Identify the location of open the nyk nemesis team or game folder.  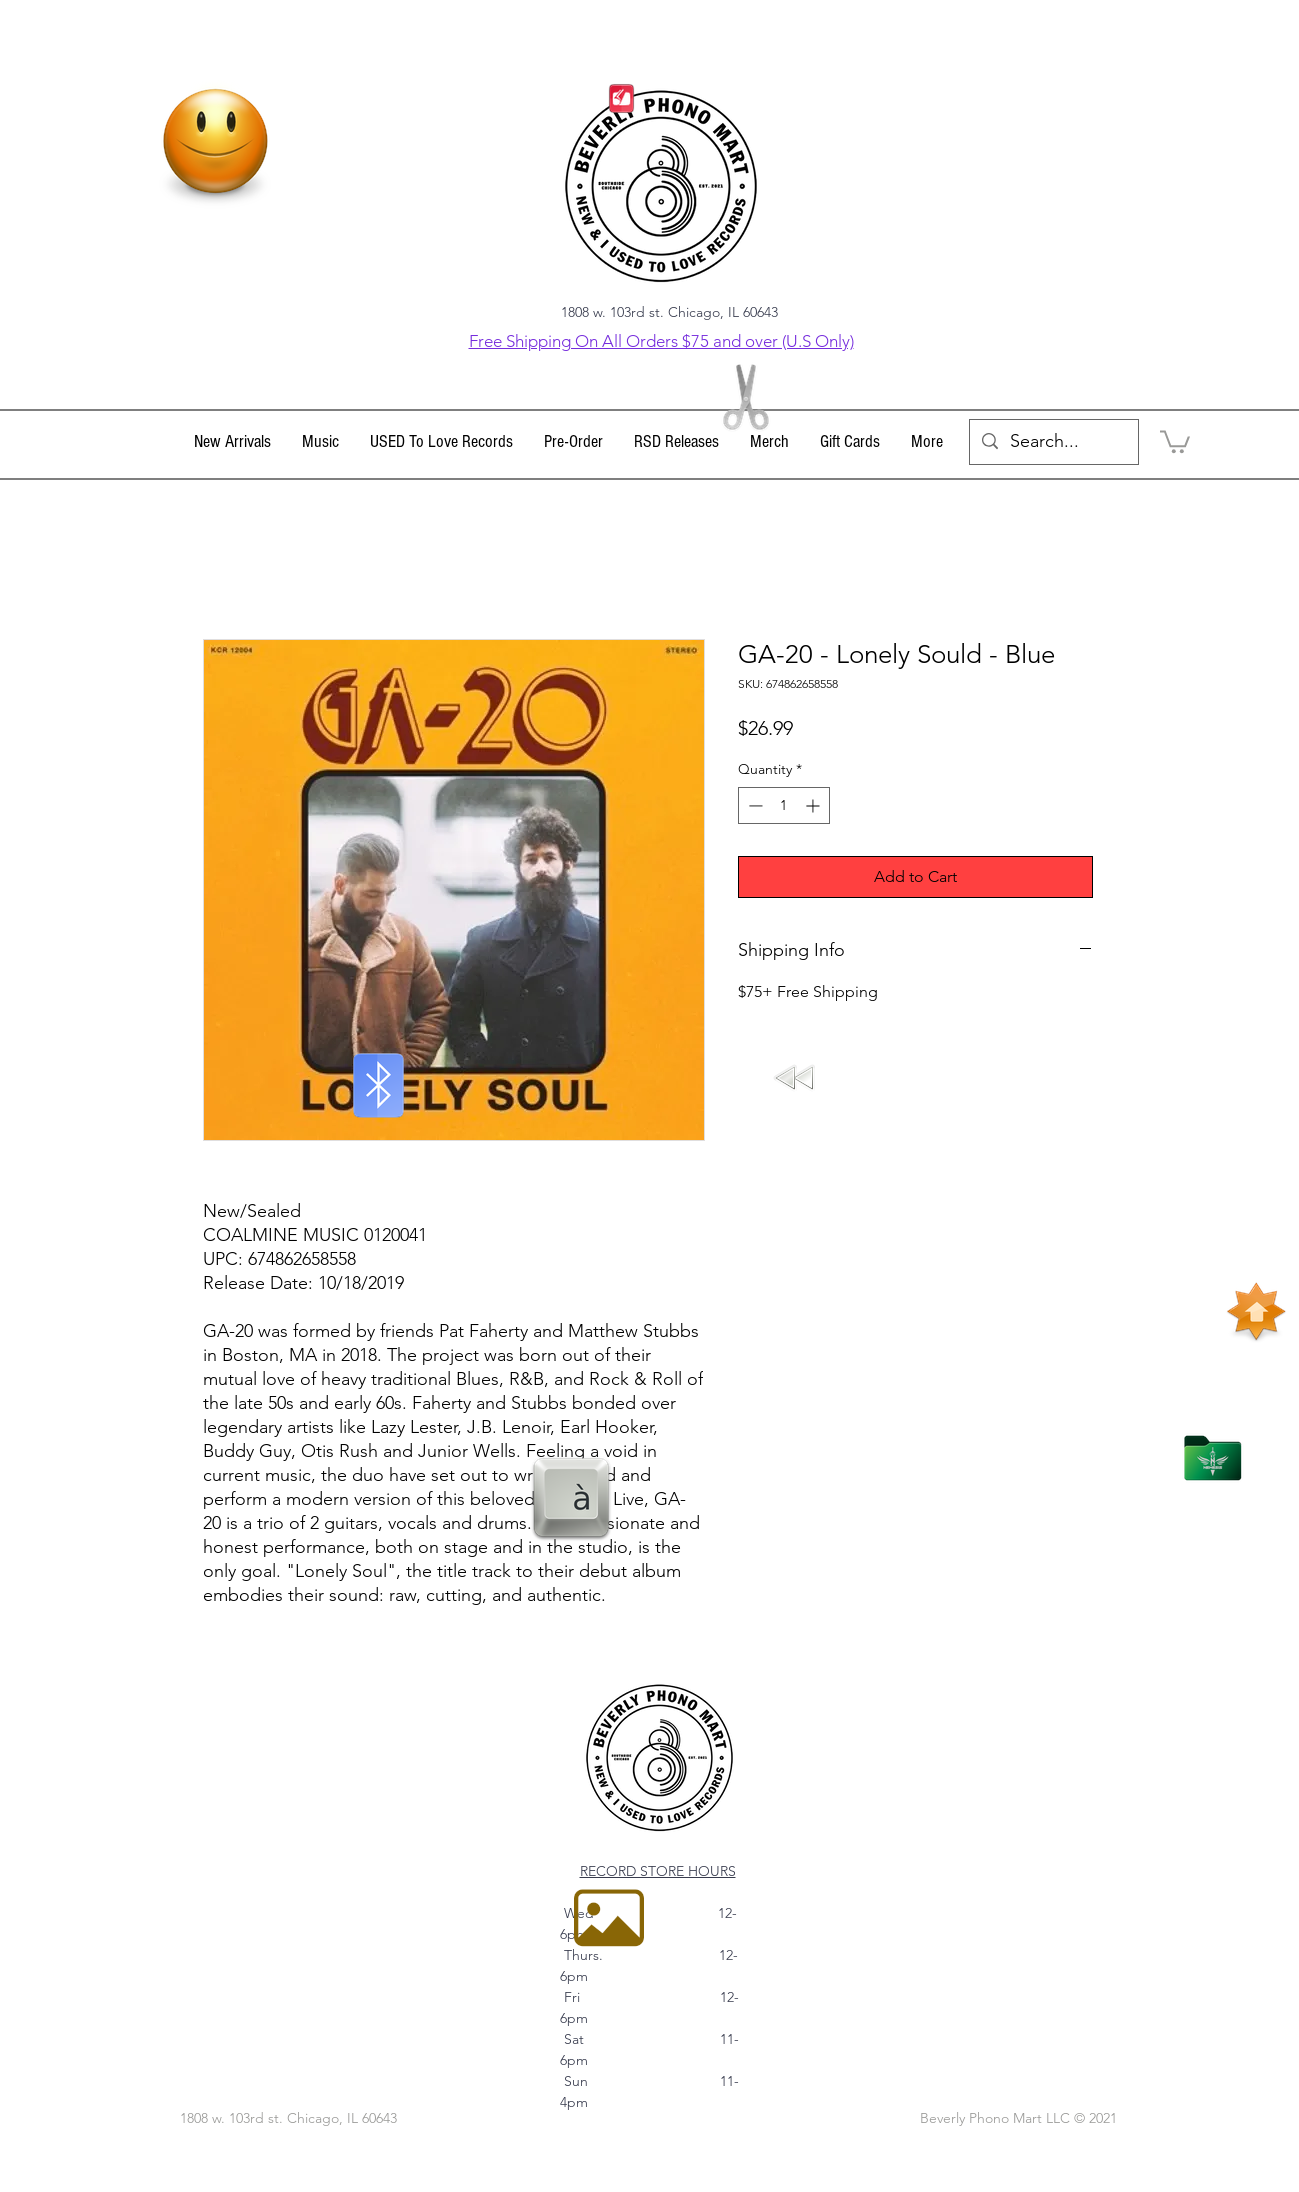
(1212, 1459).